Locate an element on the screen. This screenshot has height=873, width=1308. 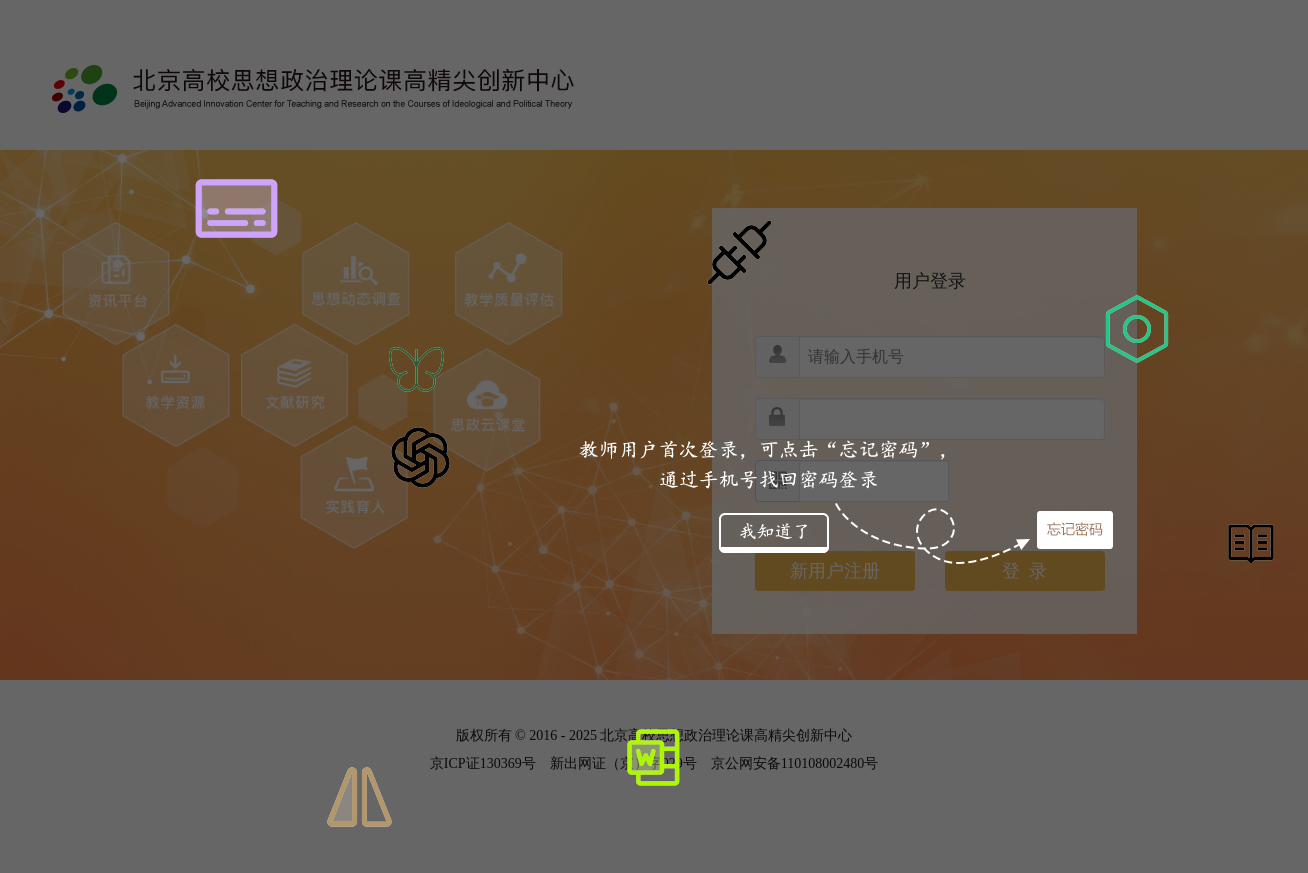
indicates a nature or wildlife category is located at coordinates (416, 368).